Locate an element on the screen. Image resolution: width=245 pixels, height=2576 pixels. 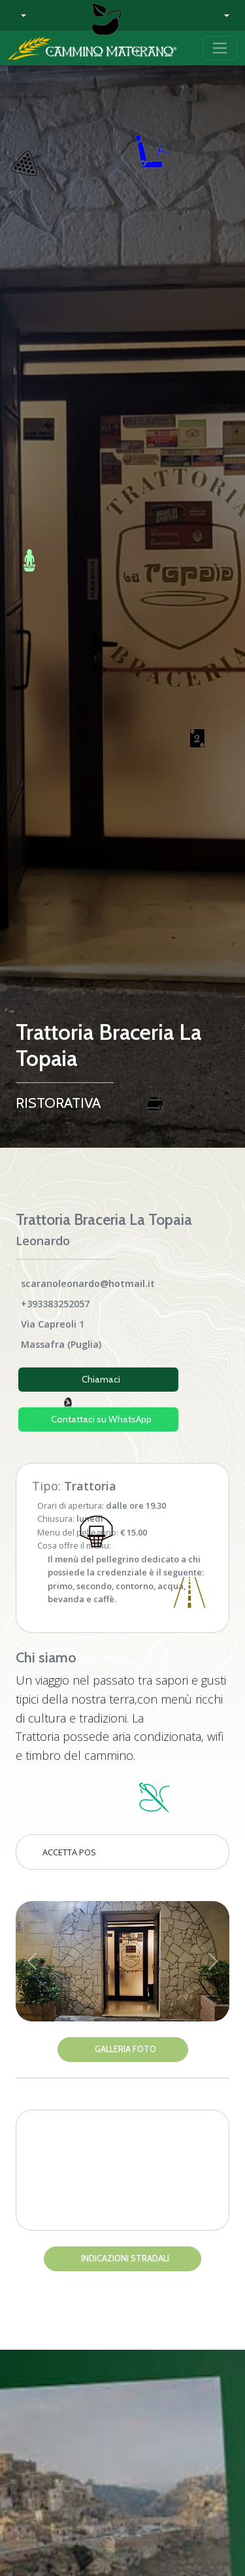
access sewing or crafting tools is located at coordinates (154, 1798).